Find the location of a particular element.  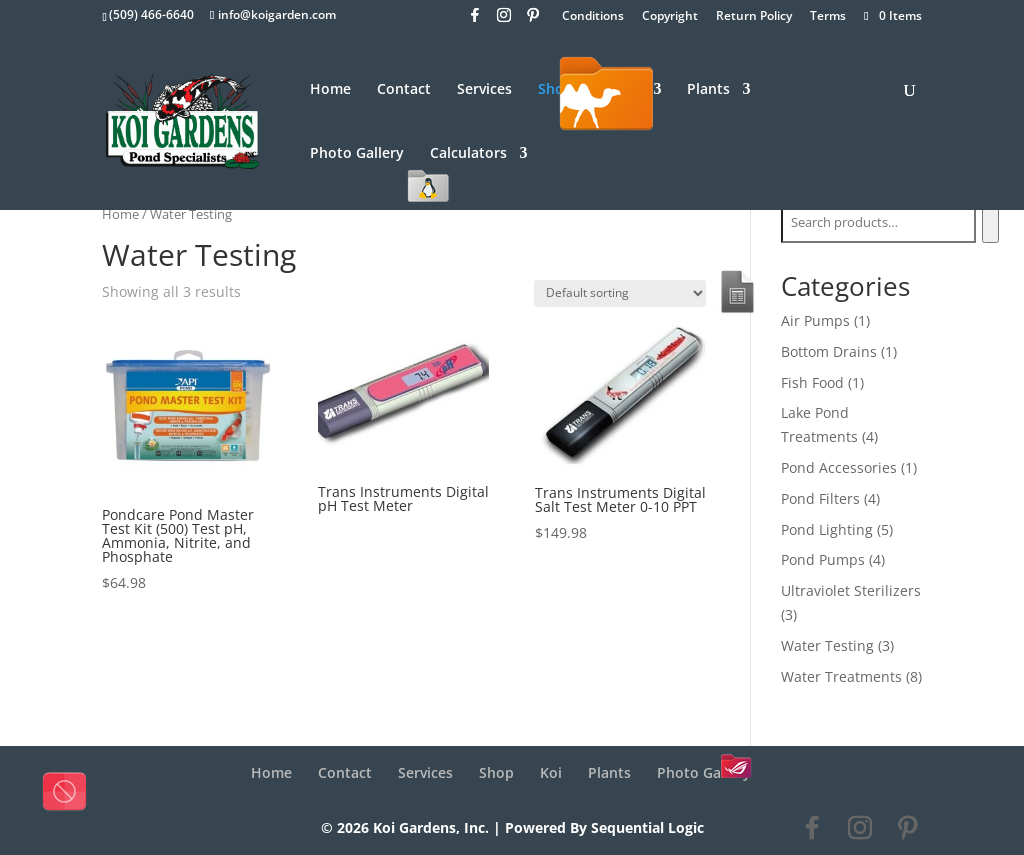

open a kvtml vocabulary file is located at coordinates (737, 292).